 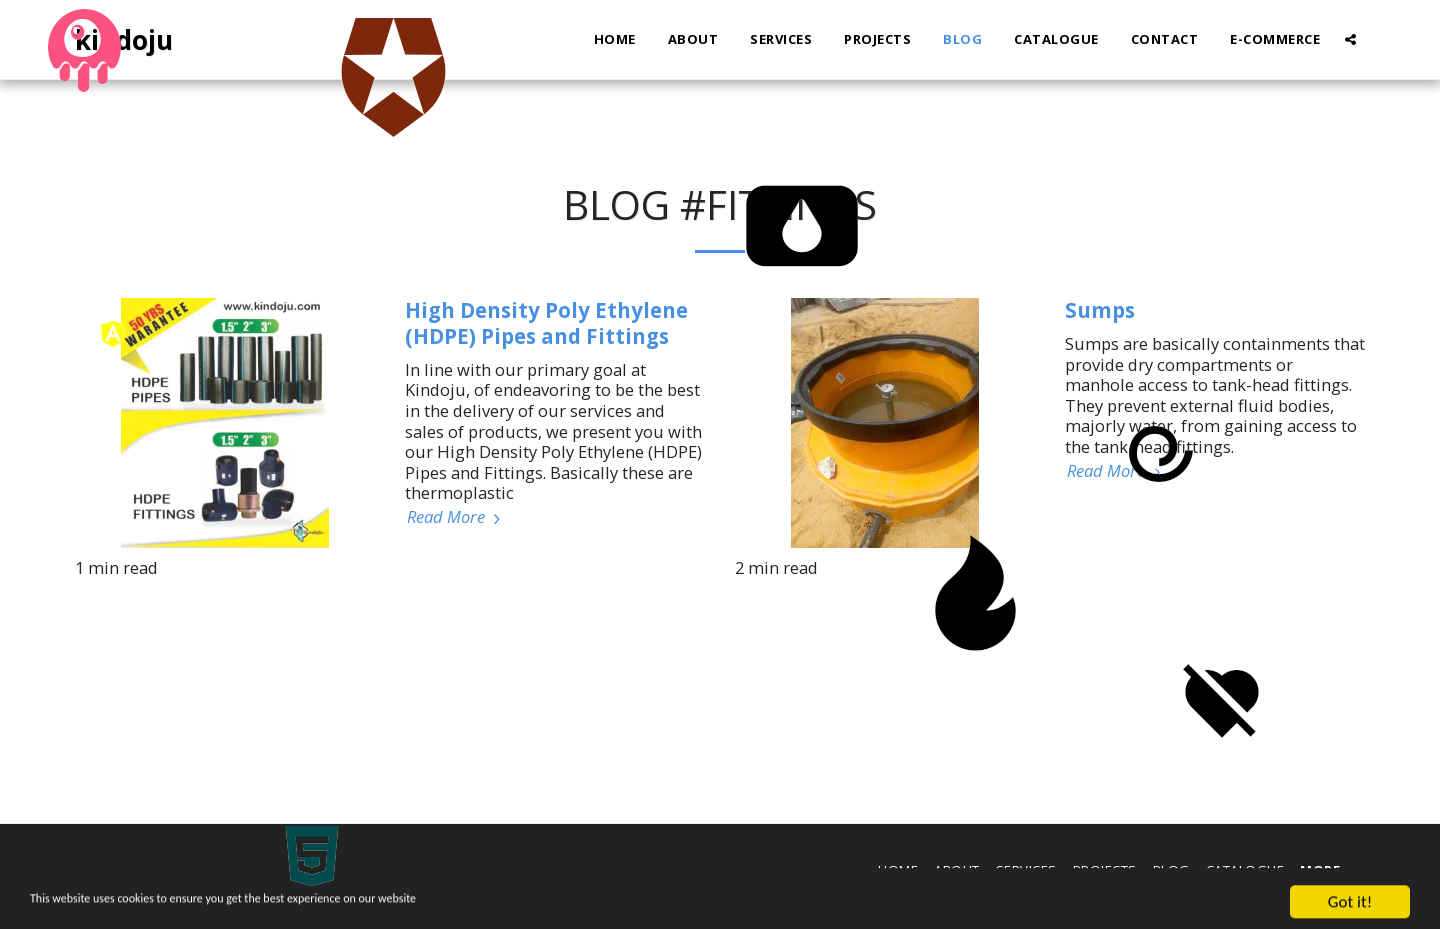 I want to click on every.org logo, so click(x=1161, y=454).